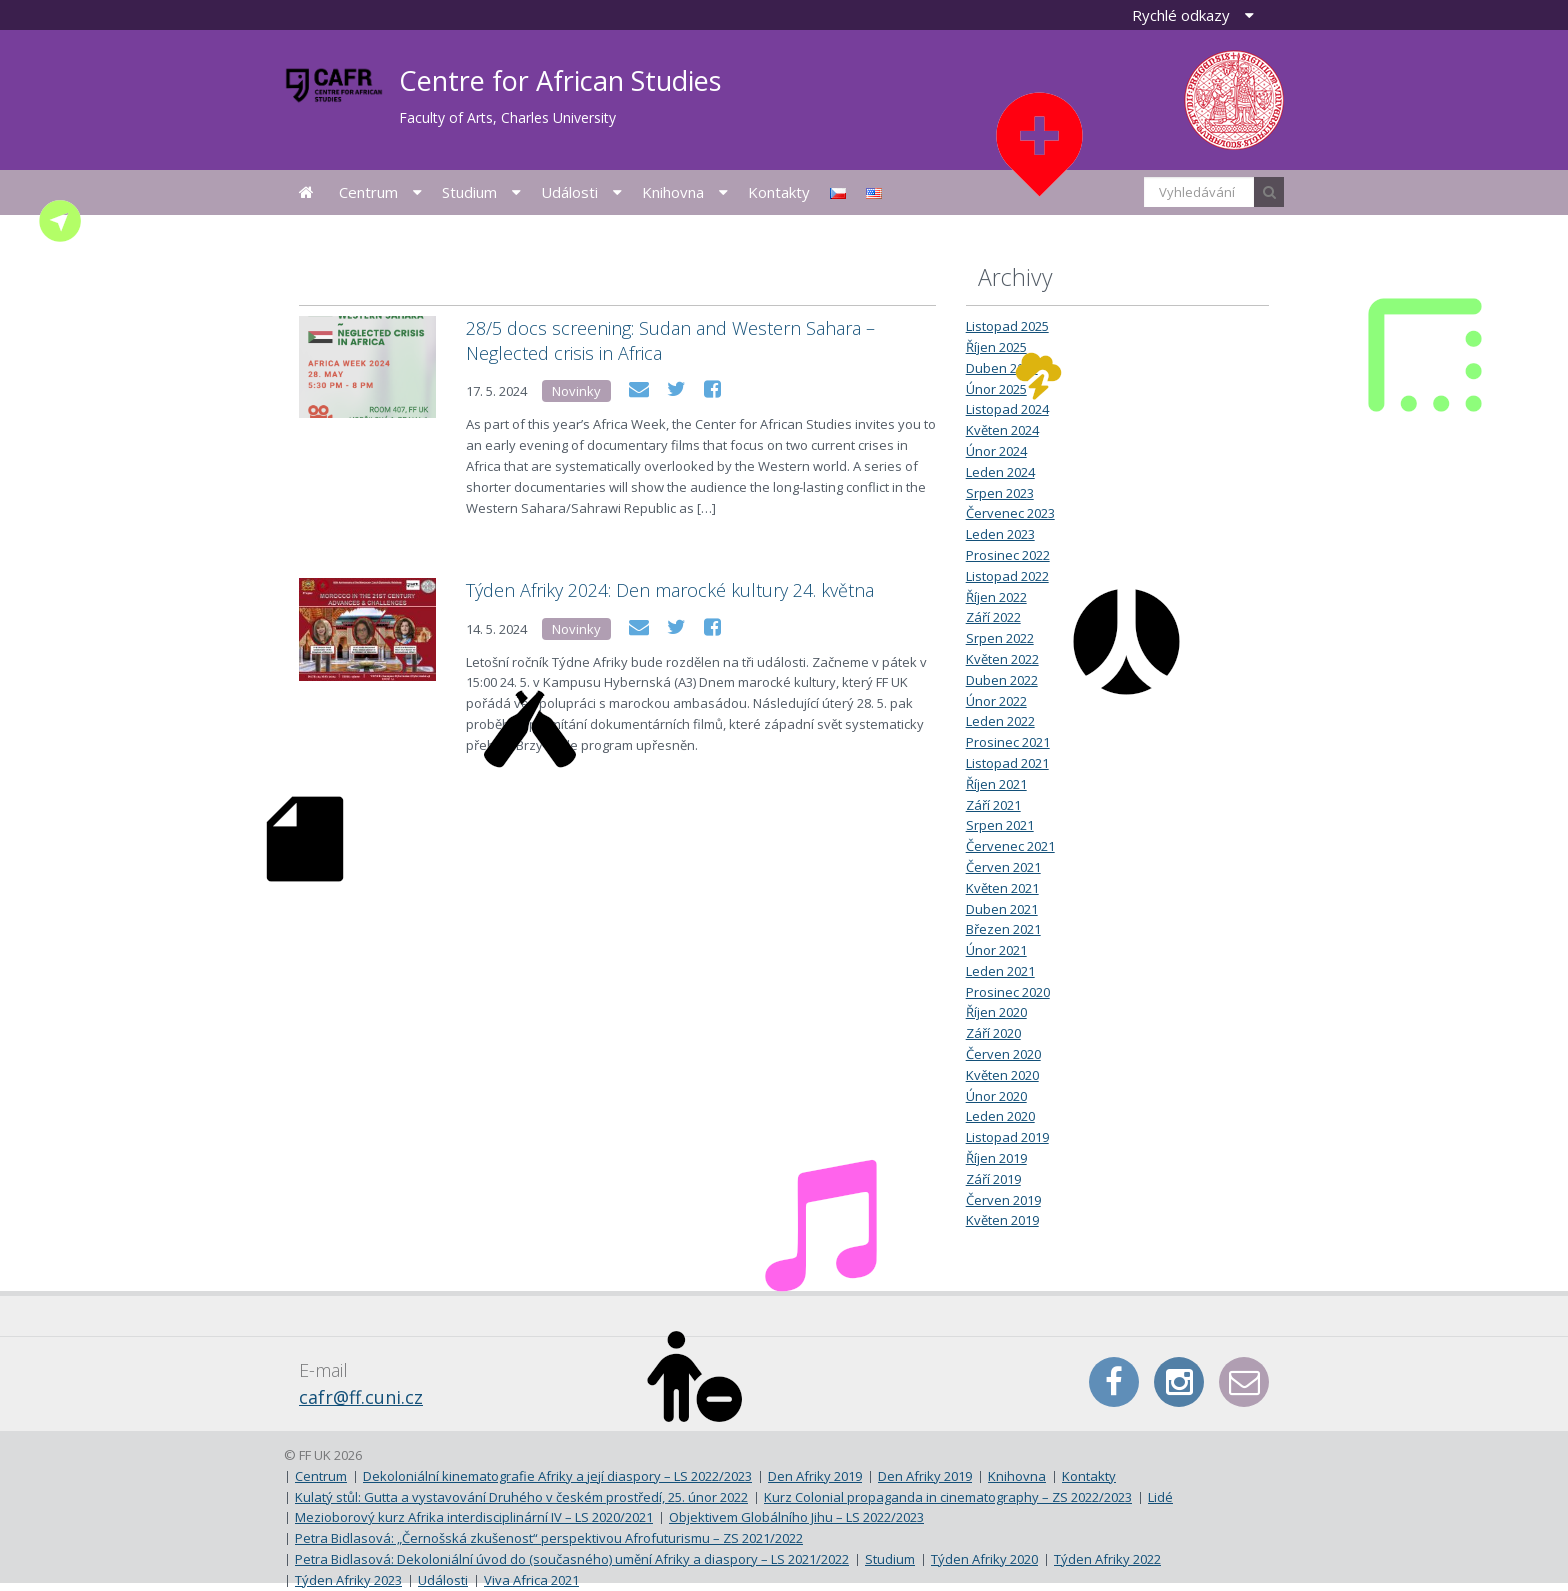  Describe the element at coordinates (530, 729) in the screenshot. I see `open the Untappd app` at that location.